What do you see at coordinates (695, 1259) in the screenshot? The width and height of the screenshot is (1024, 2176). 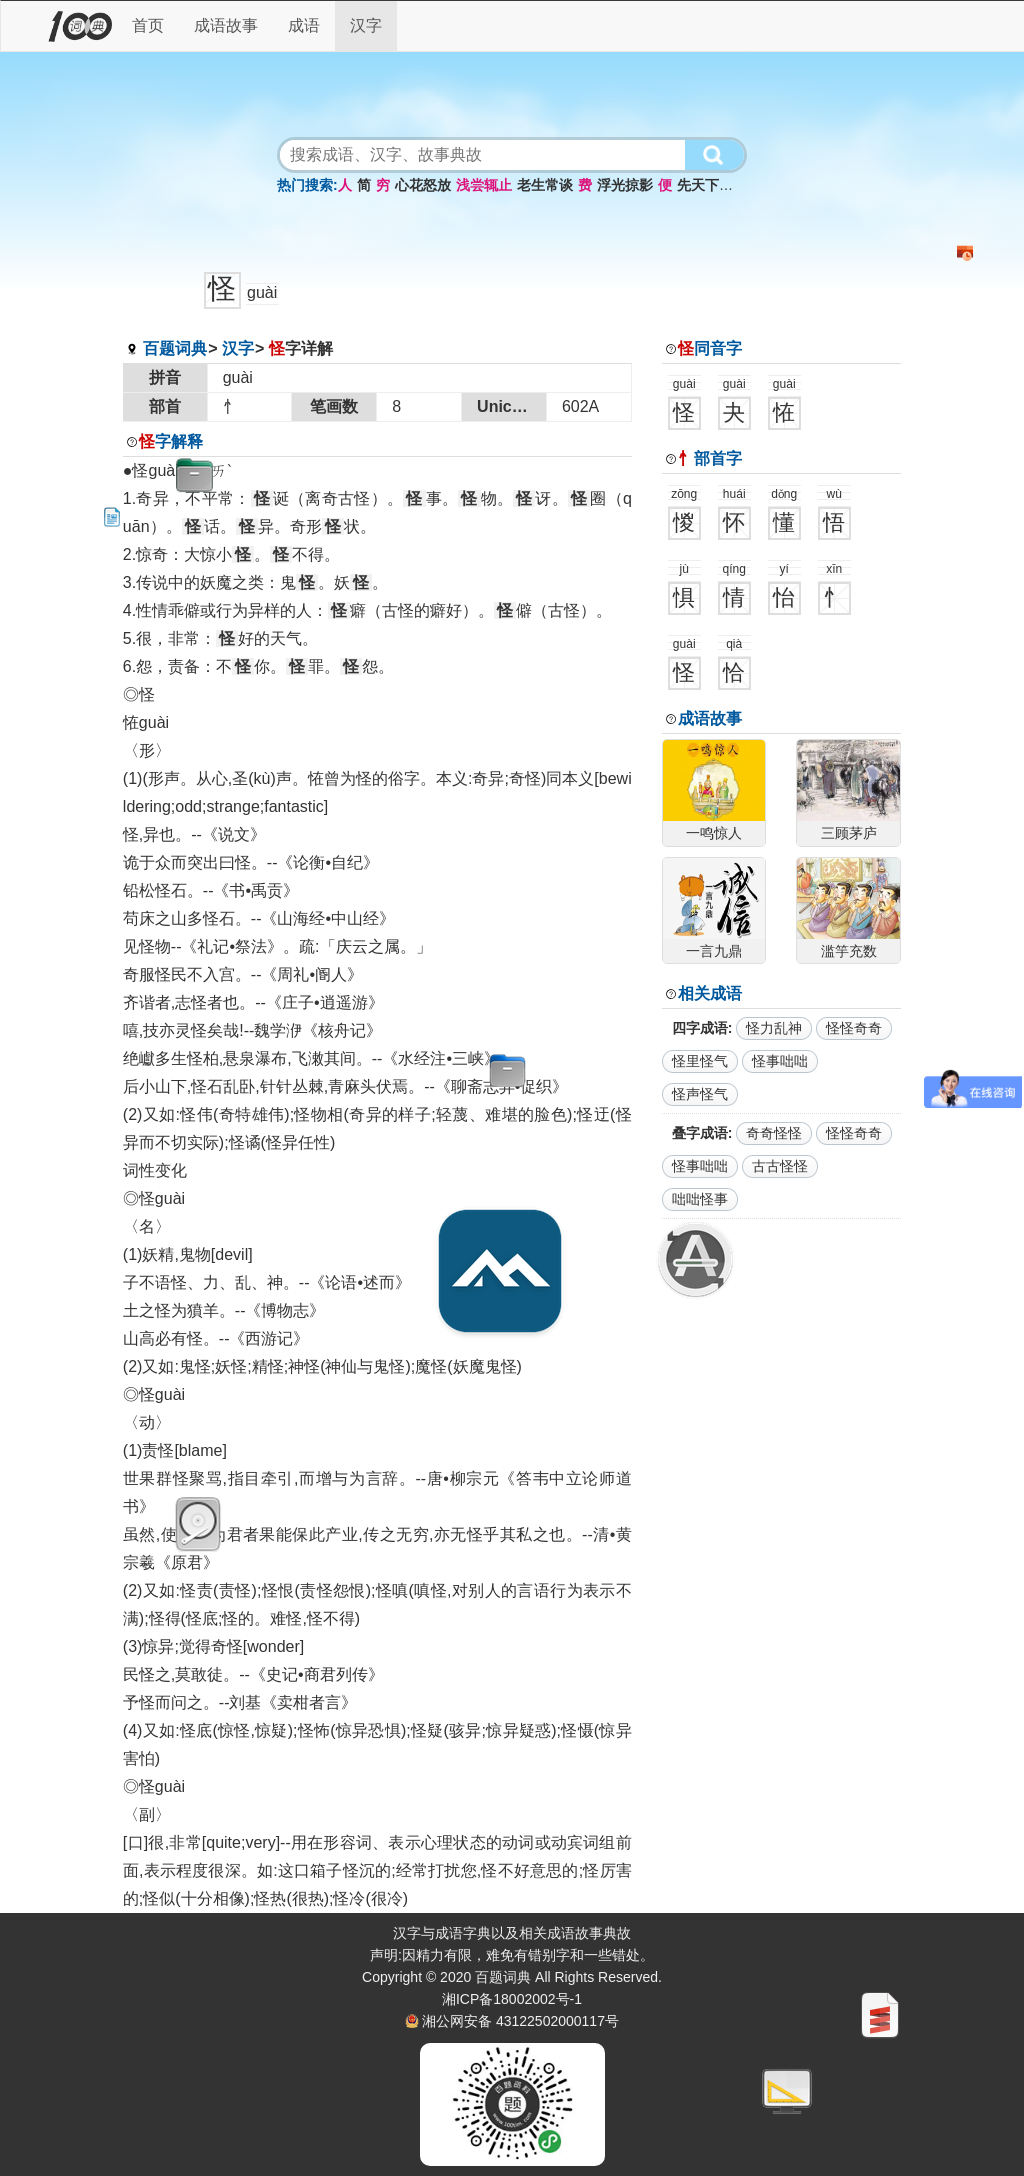 I see `open the software update manager` at bounding box center [695, 1259].